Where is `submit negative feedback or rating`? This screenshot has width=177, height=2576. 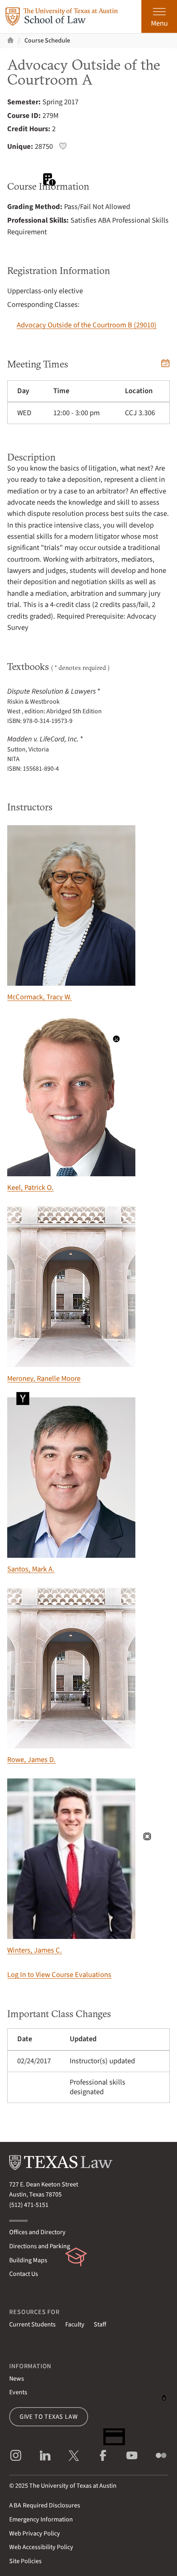 submit negative feedback or rating is located at coordinates (116, 1039).